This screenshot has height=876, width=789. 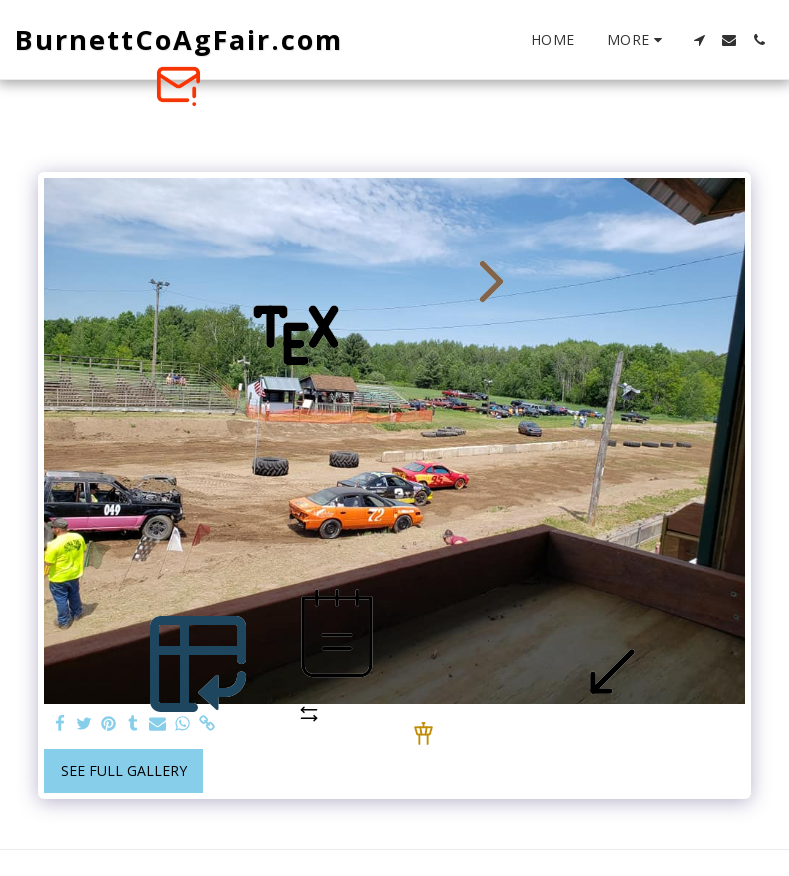 I want to click on access air traffic control features, so click(x=423, y=733).